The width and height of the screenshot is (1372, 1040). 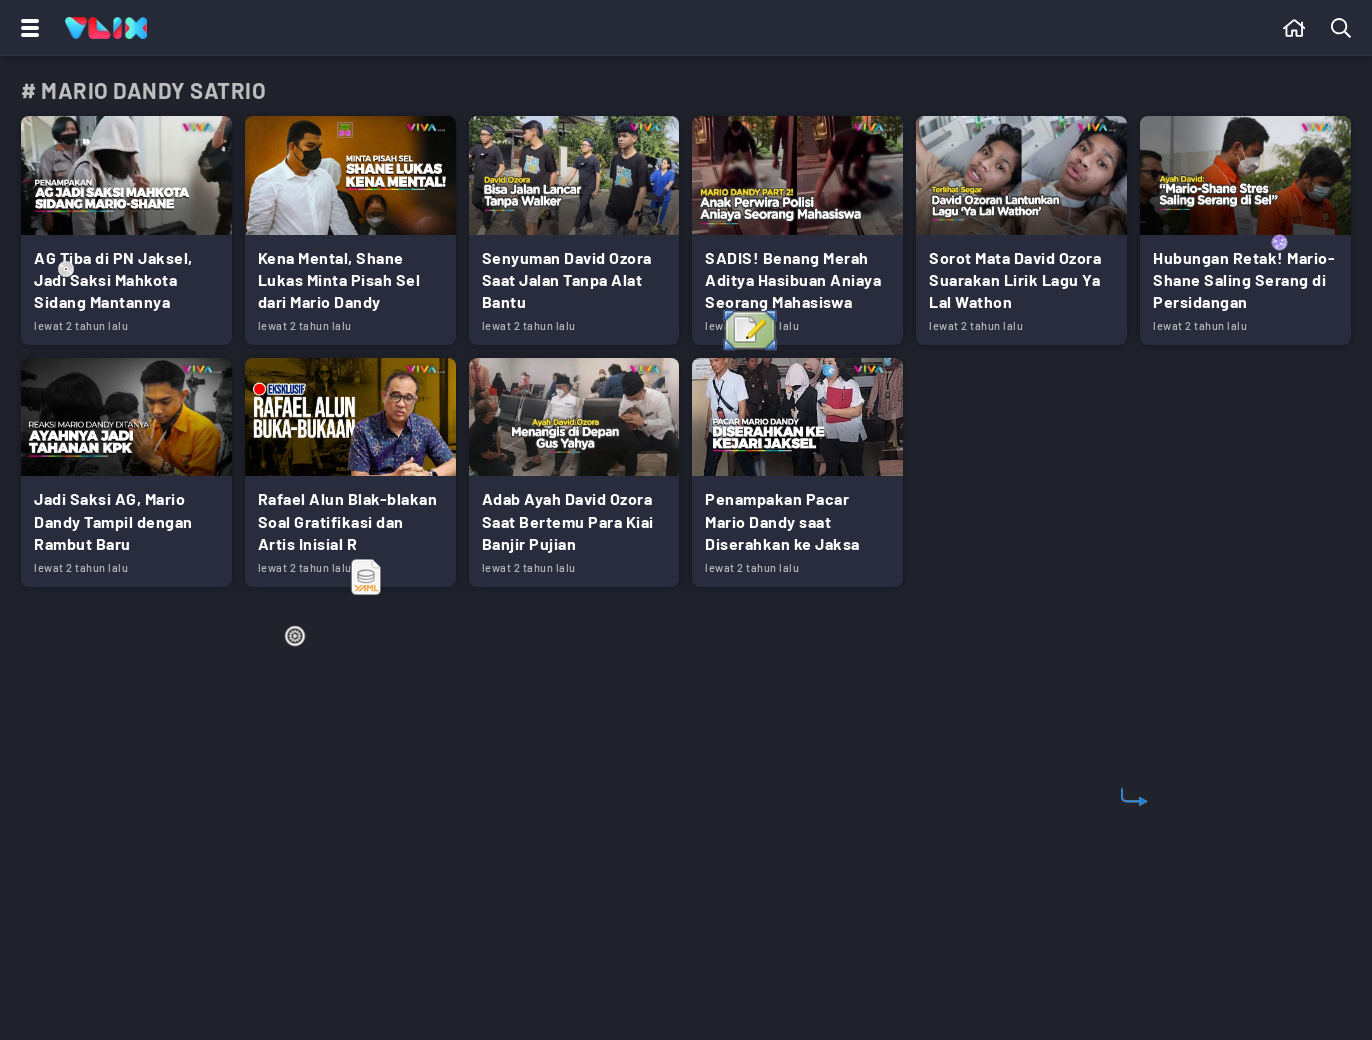 I want to click on access CD-ROM drive or optical disc contents, so click(x=66, y=269).